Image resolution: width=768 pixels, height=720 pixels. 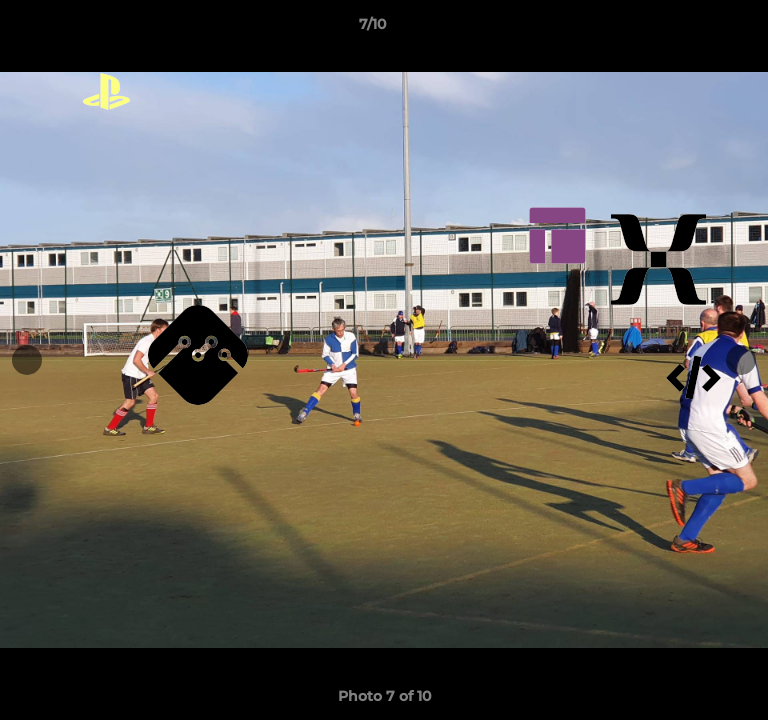 What do you see at coordinates (557, 235) in the screenshot?
I see `switch to header and sidebar layout view` at bounding box center [557, 235].